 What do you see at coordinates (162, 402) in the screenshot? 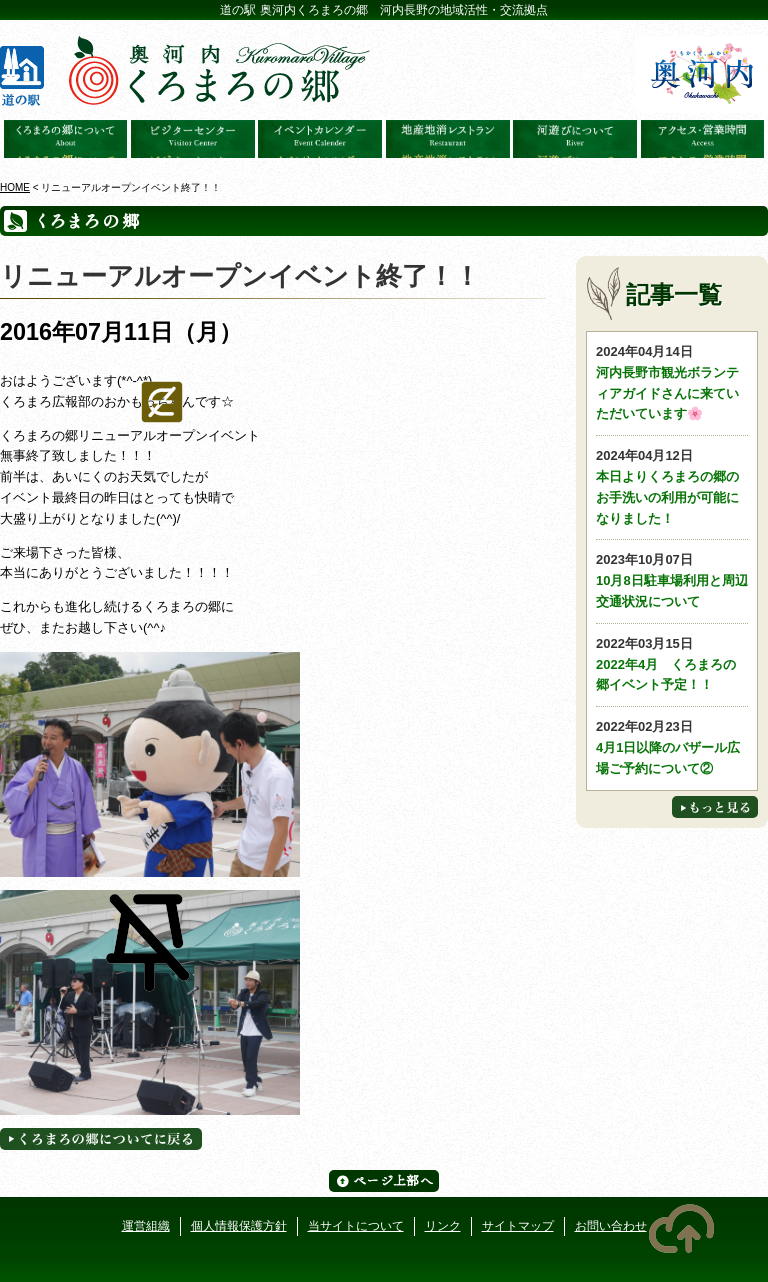
I see `indicates item is not part of a set or group` at bounding box center [162, 402].